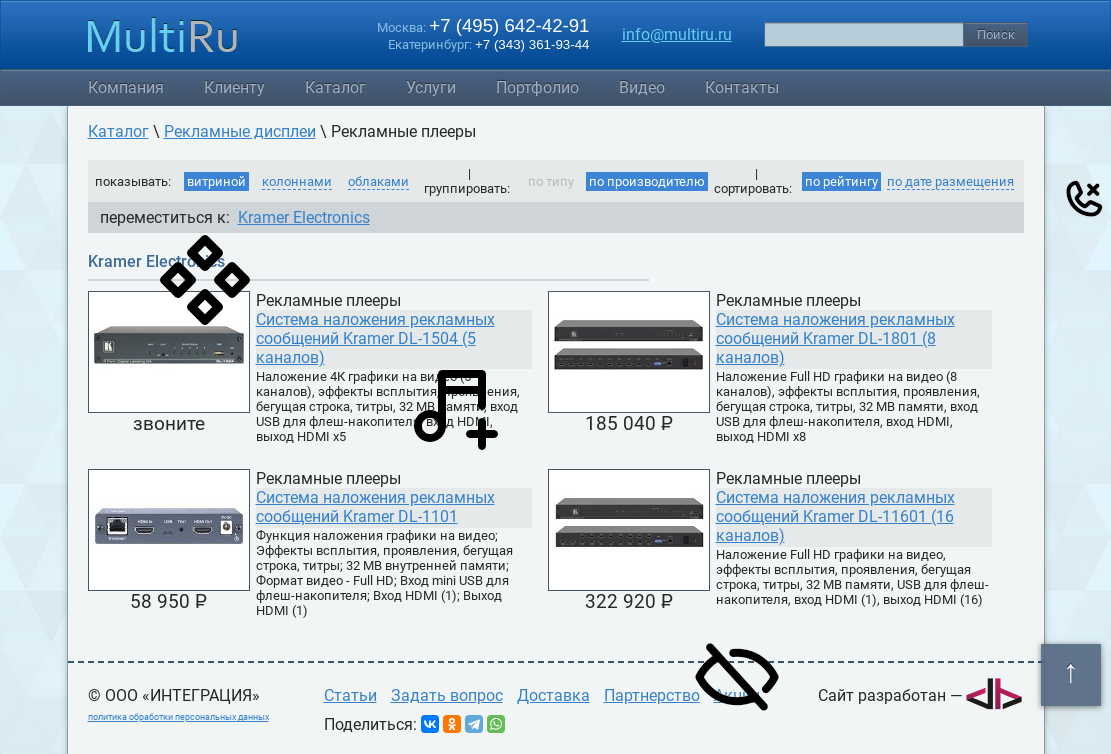  I want to click on add a new song to your library, so click(454, 406).